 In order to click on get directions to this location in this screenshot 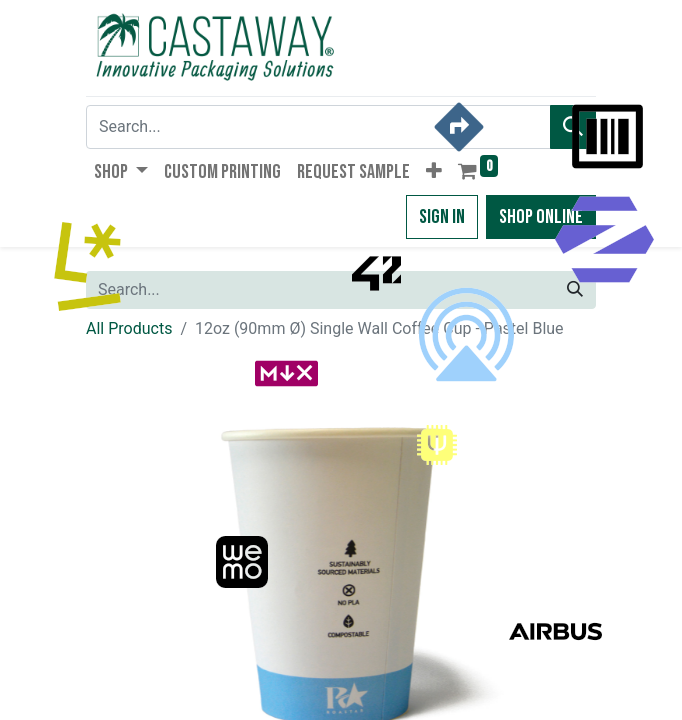, I will do `click(459, 127)`.